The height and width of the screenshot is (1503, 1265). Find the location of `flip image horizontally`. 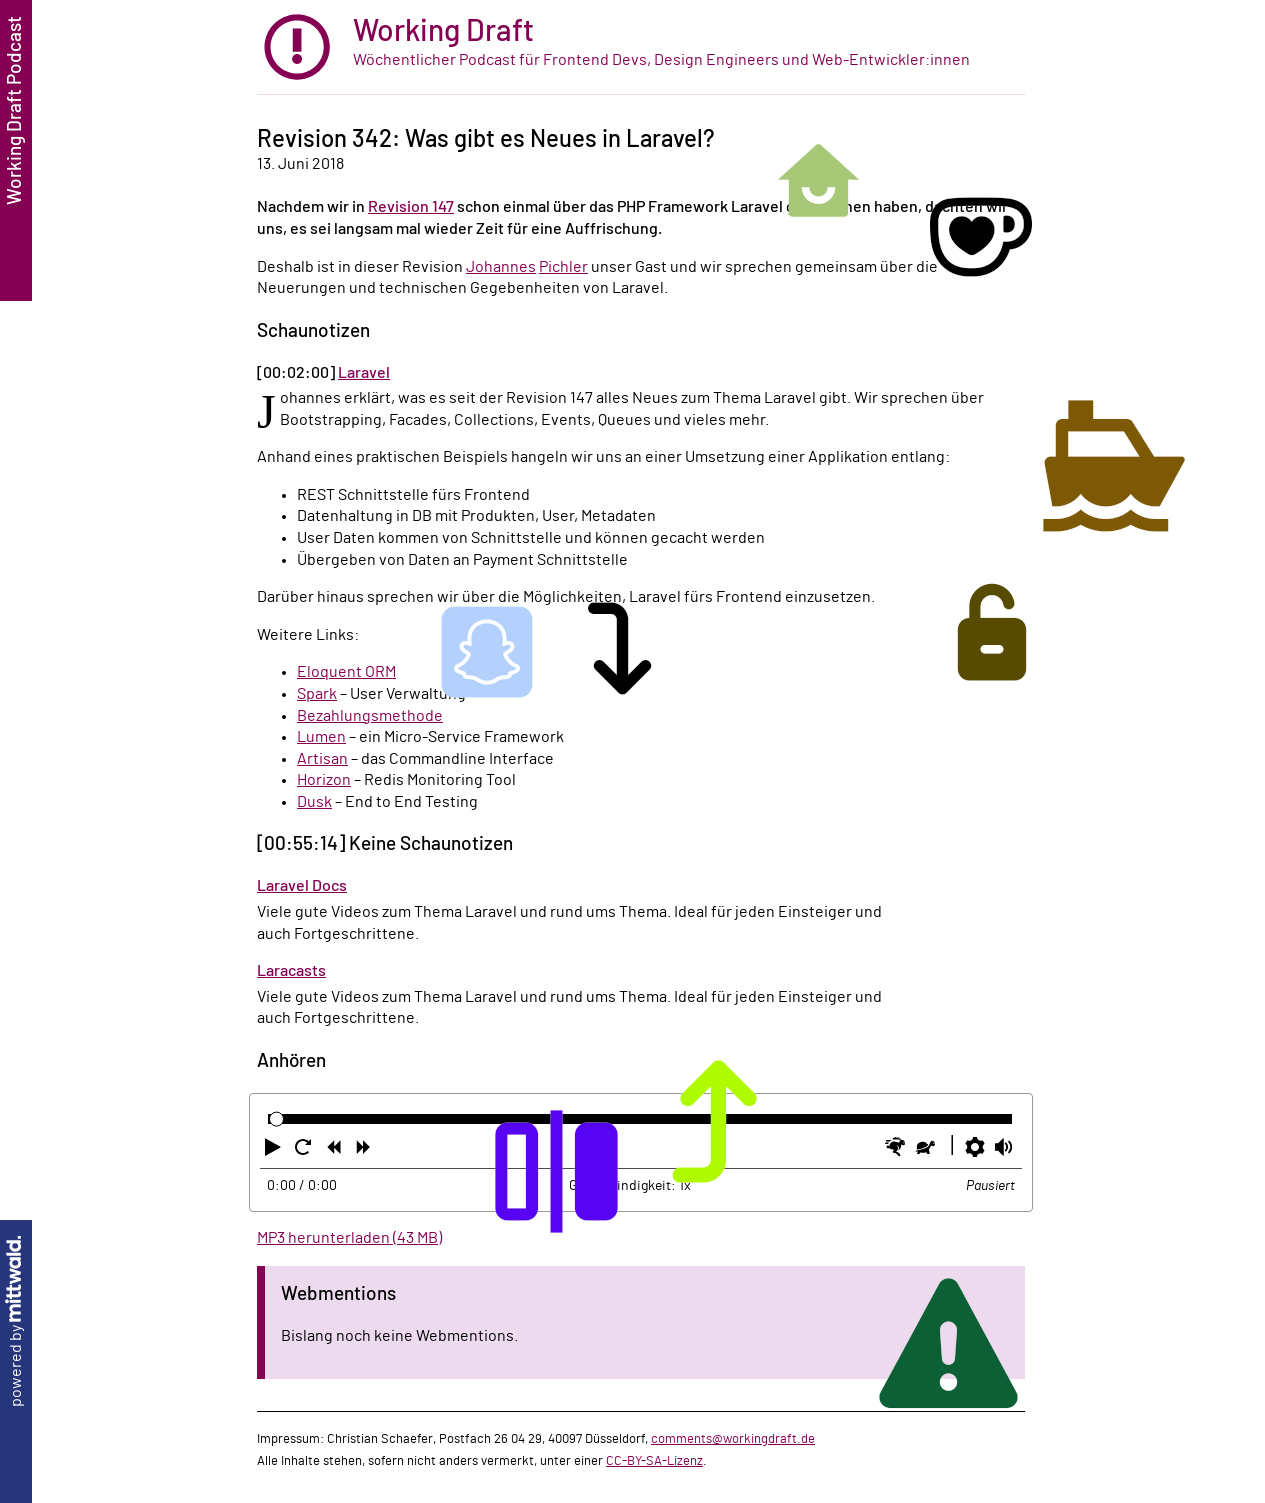

flip image horizontally is located at coordinates (556, 1171).